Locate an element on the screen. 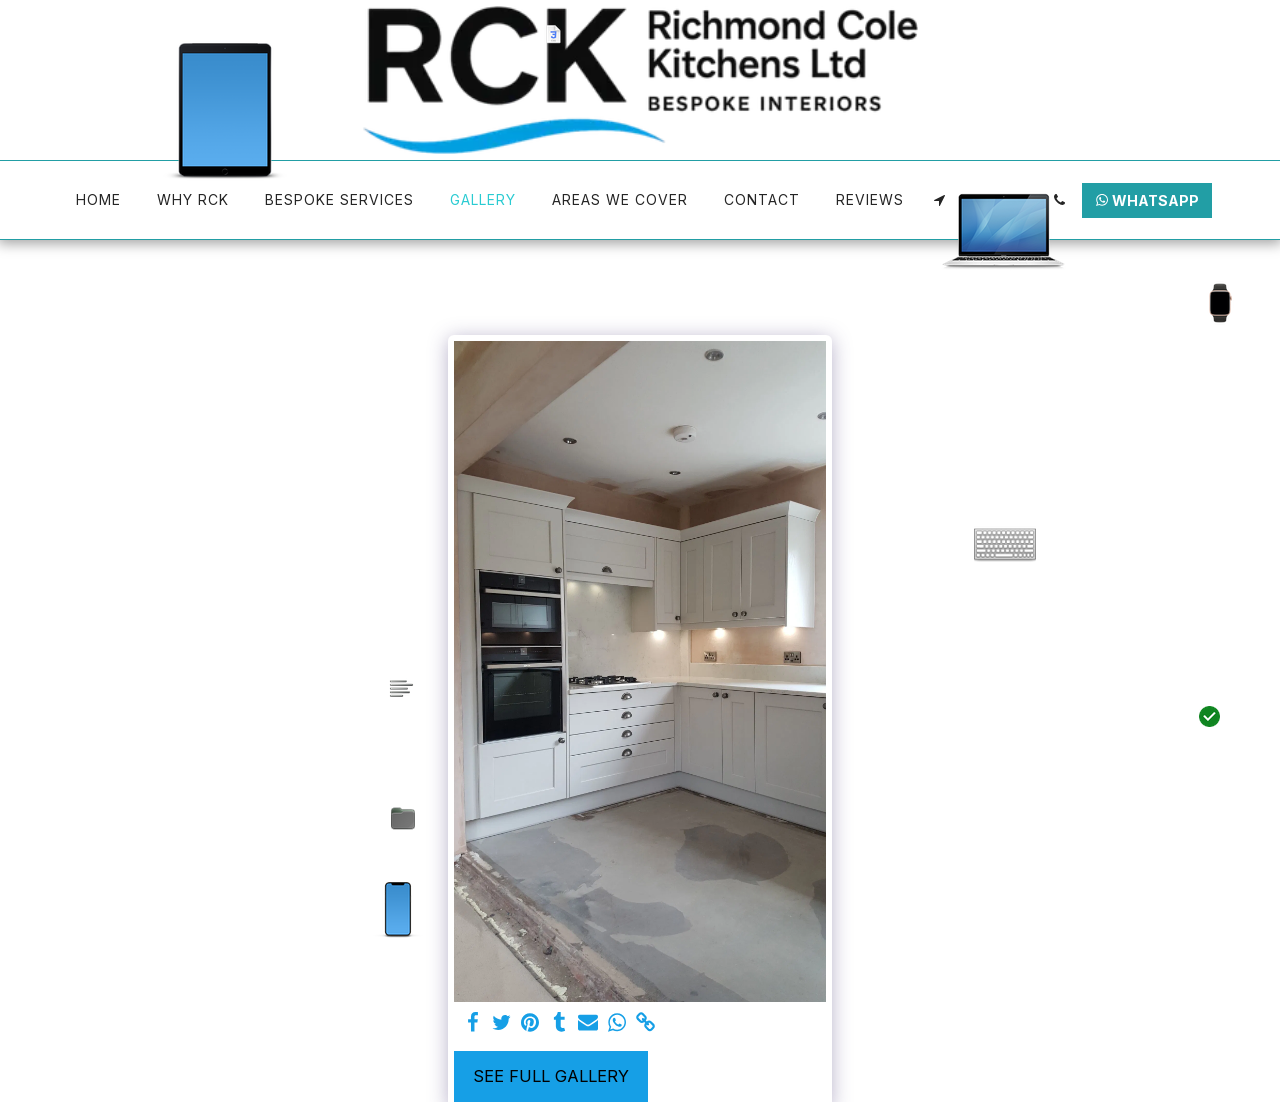 This screenshot has width=1280, height=1102. apple watch se device icon is located at coordinates (1220, 303).